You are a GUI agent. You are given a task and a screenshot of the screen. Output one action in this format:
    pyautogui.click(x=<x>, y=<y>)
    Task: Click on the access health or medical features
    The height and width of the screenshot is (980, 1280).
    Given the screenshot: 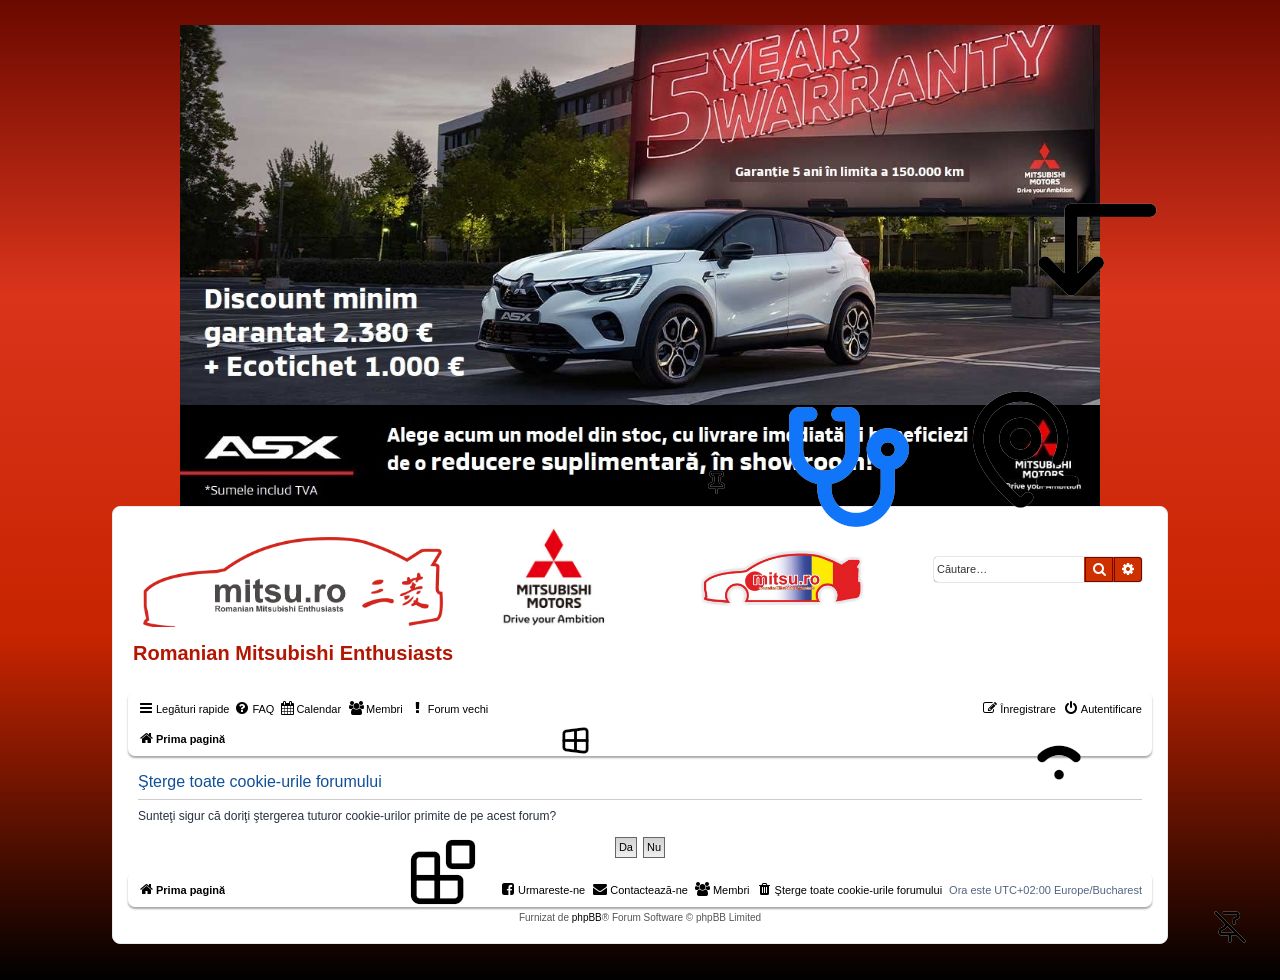 What is the action you would take?
    pyautogui.click(x=845, y=463)
    